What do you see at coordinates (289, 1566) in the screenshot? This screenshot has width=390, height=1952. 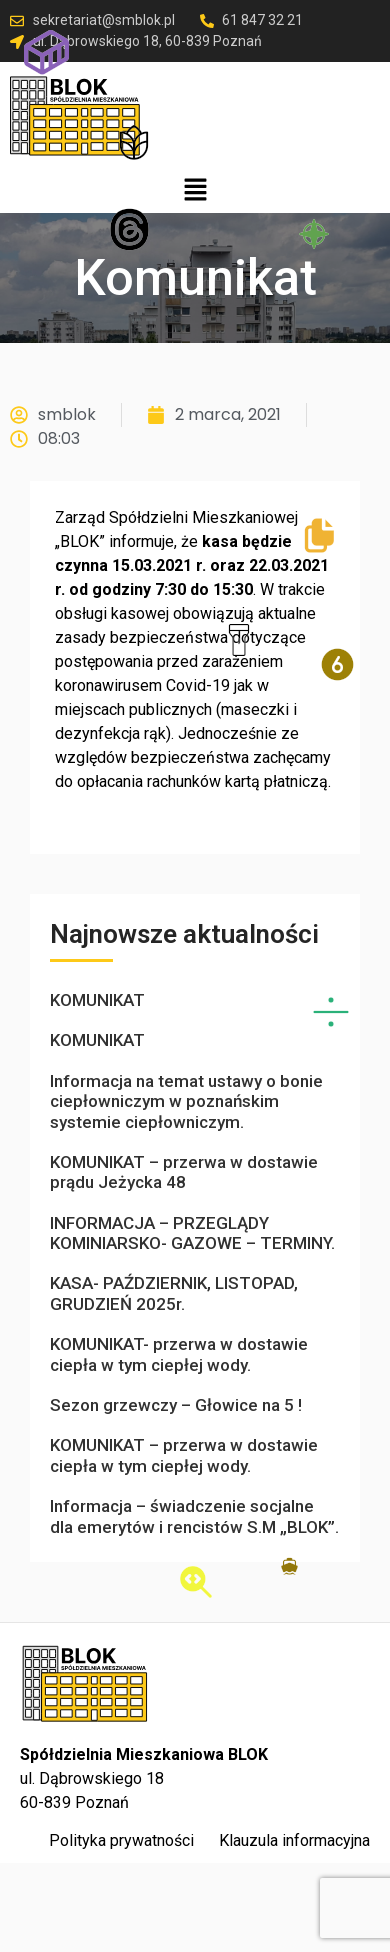 I see `access boat or ferry services` at bounding box center [289, 1566].